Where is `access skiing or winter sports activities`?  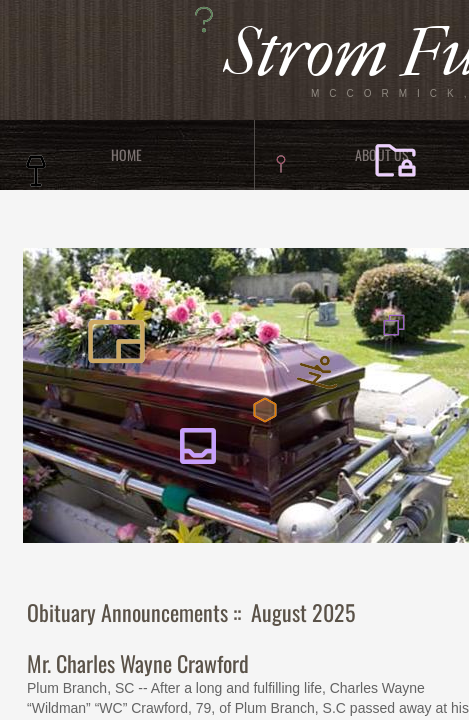
access skiing or winter sports activities is located at coordinates (317, 373).